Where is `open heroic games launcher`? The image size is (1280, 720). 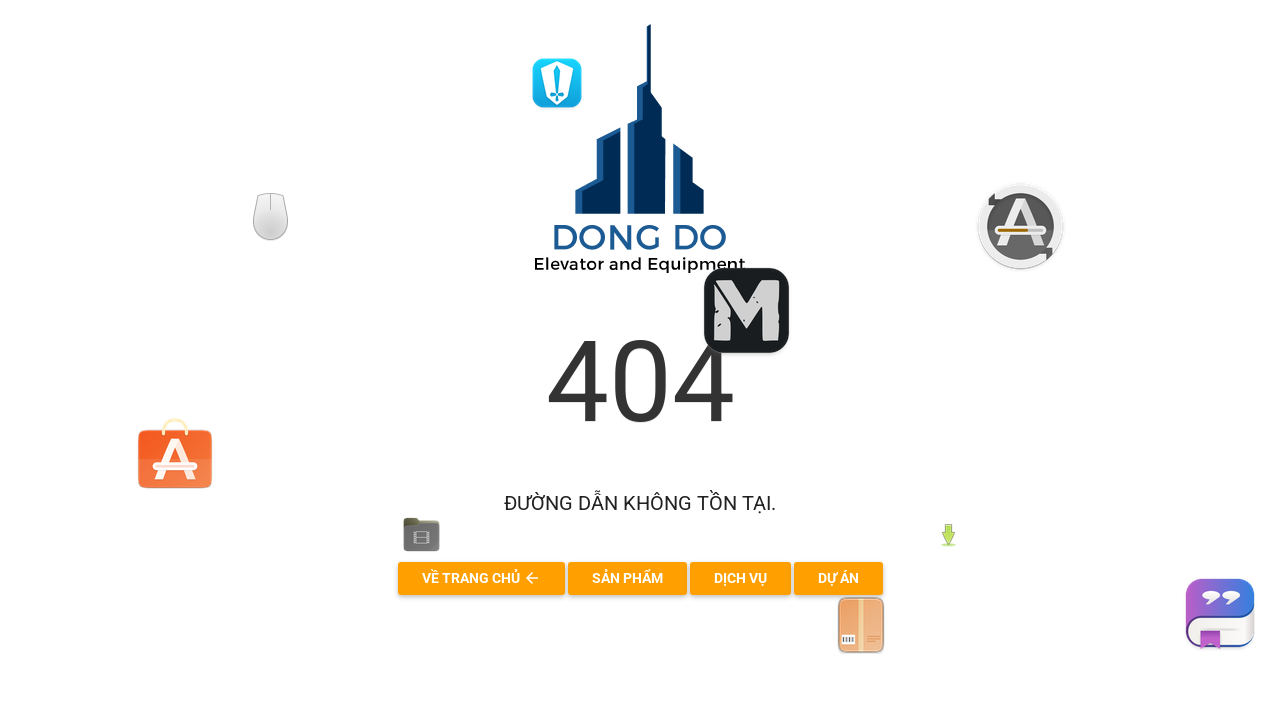 open heroic games launcher is located at coordinates (557, 83).